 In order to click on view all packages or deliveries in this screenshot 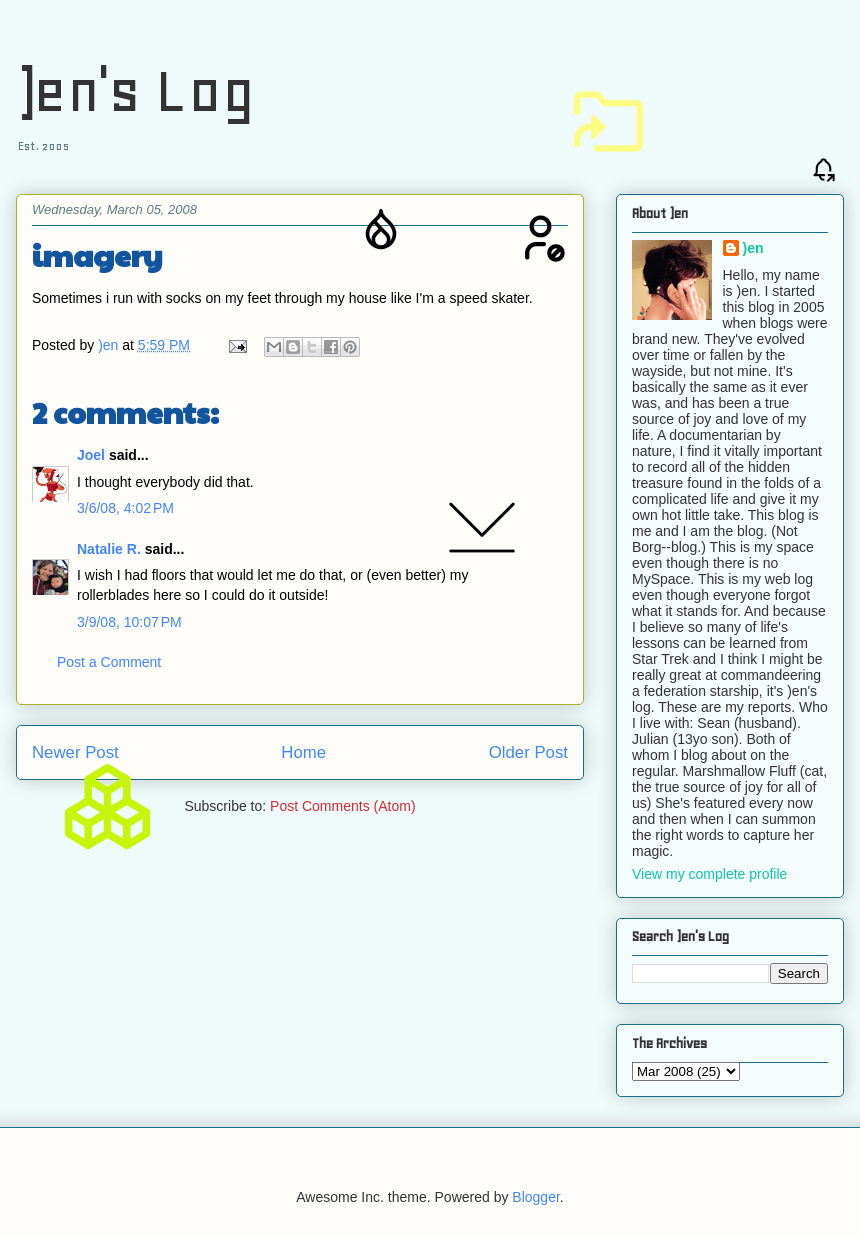, I will do `click(107, 806)`.